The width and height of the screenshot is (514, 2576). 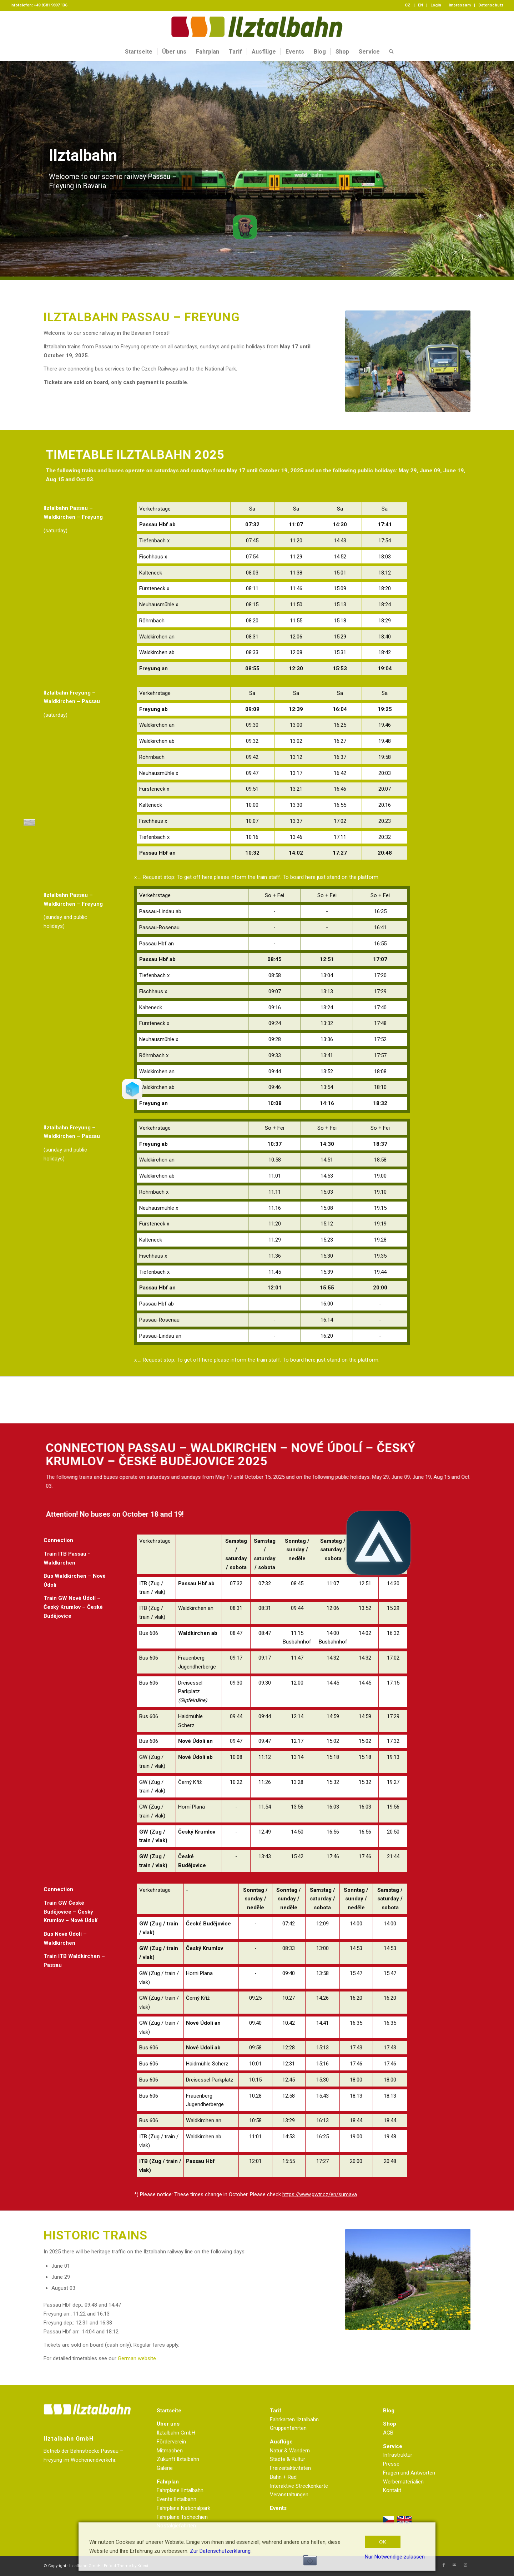 I want to click on launch virtualbox virtual machine manager, so click(x=132, y=1089).